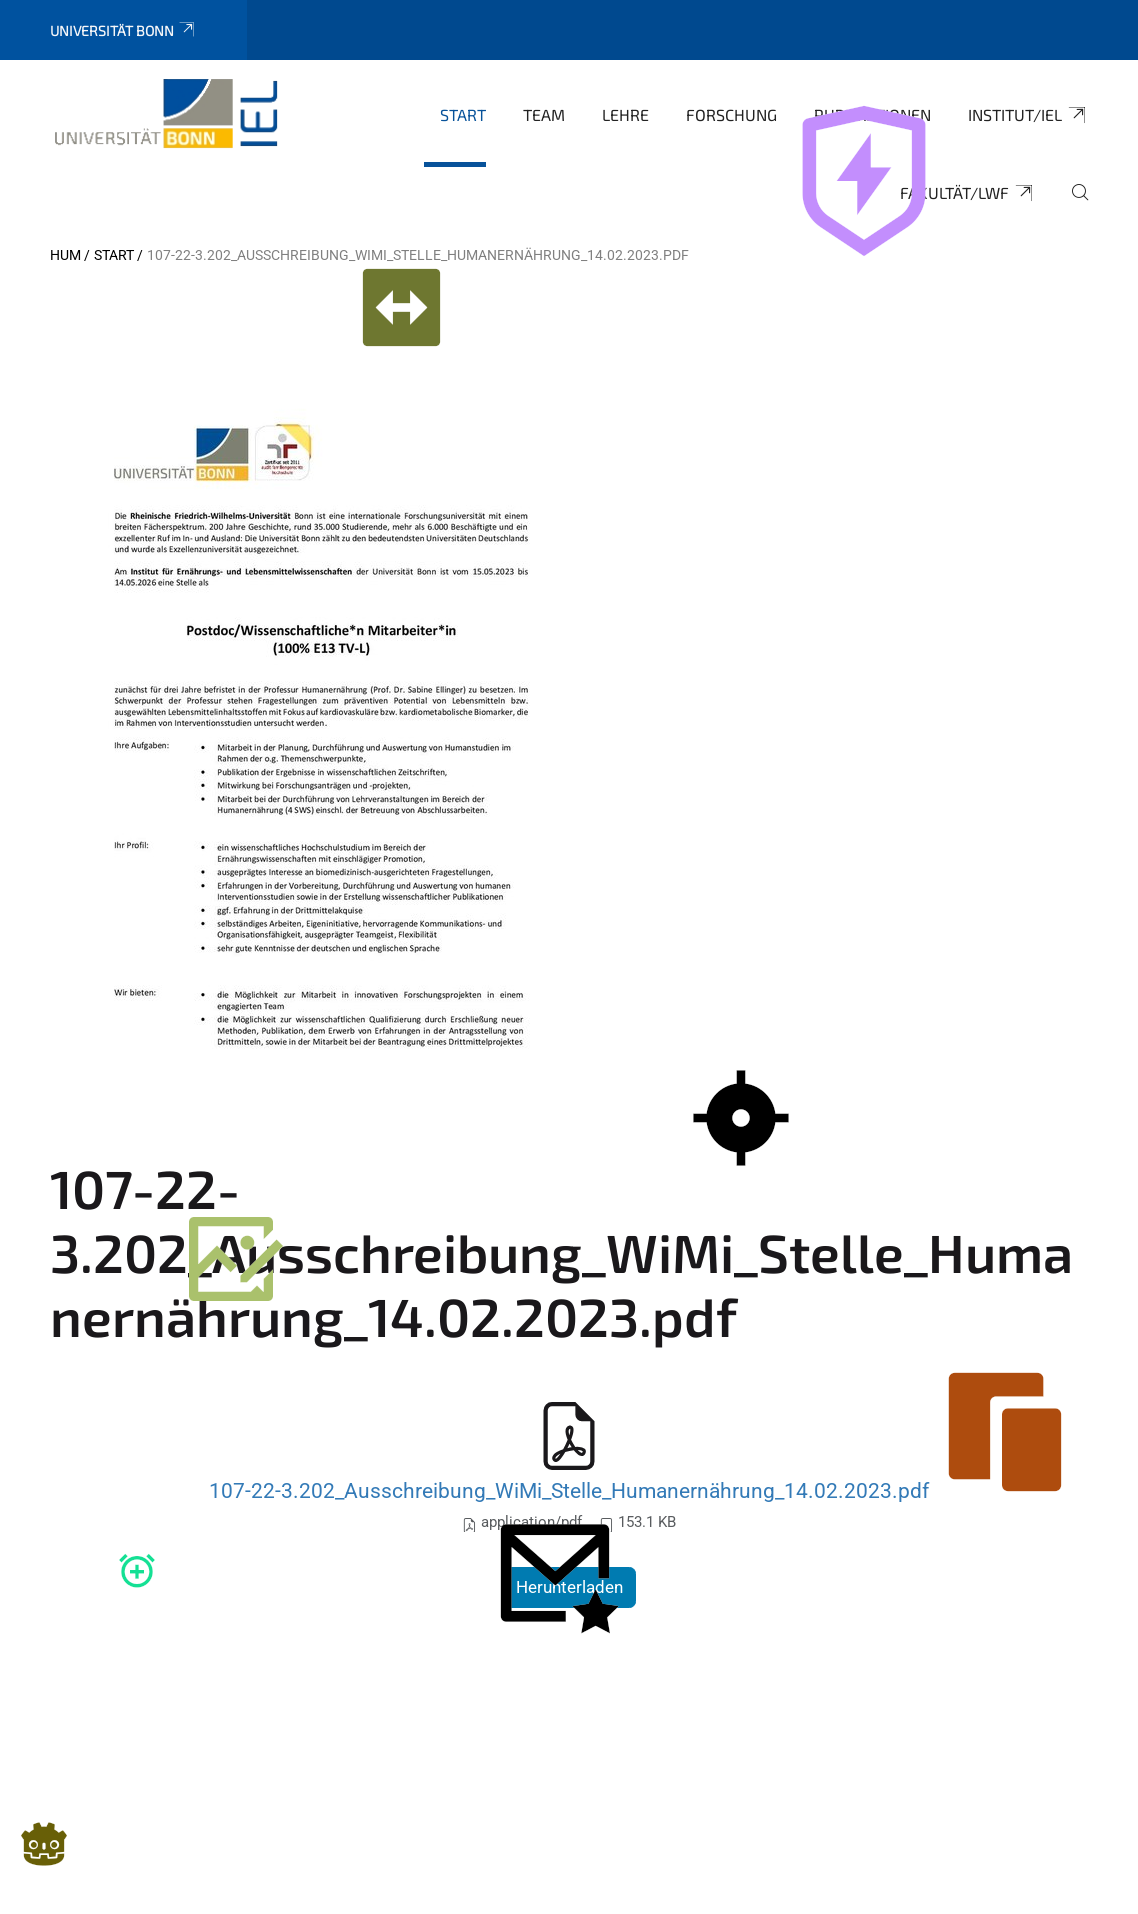 This screenshot has height=1914, width=1138. What do you see at coordinates (741, 1118) in the screenshot?
I see `center or focus on current location` at bounding box center [741, 1118].